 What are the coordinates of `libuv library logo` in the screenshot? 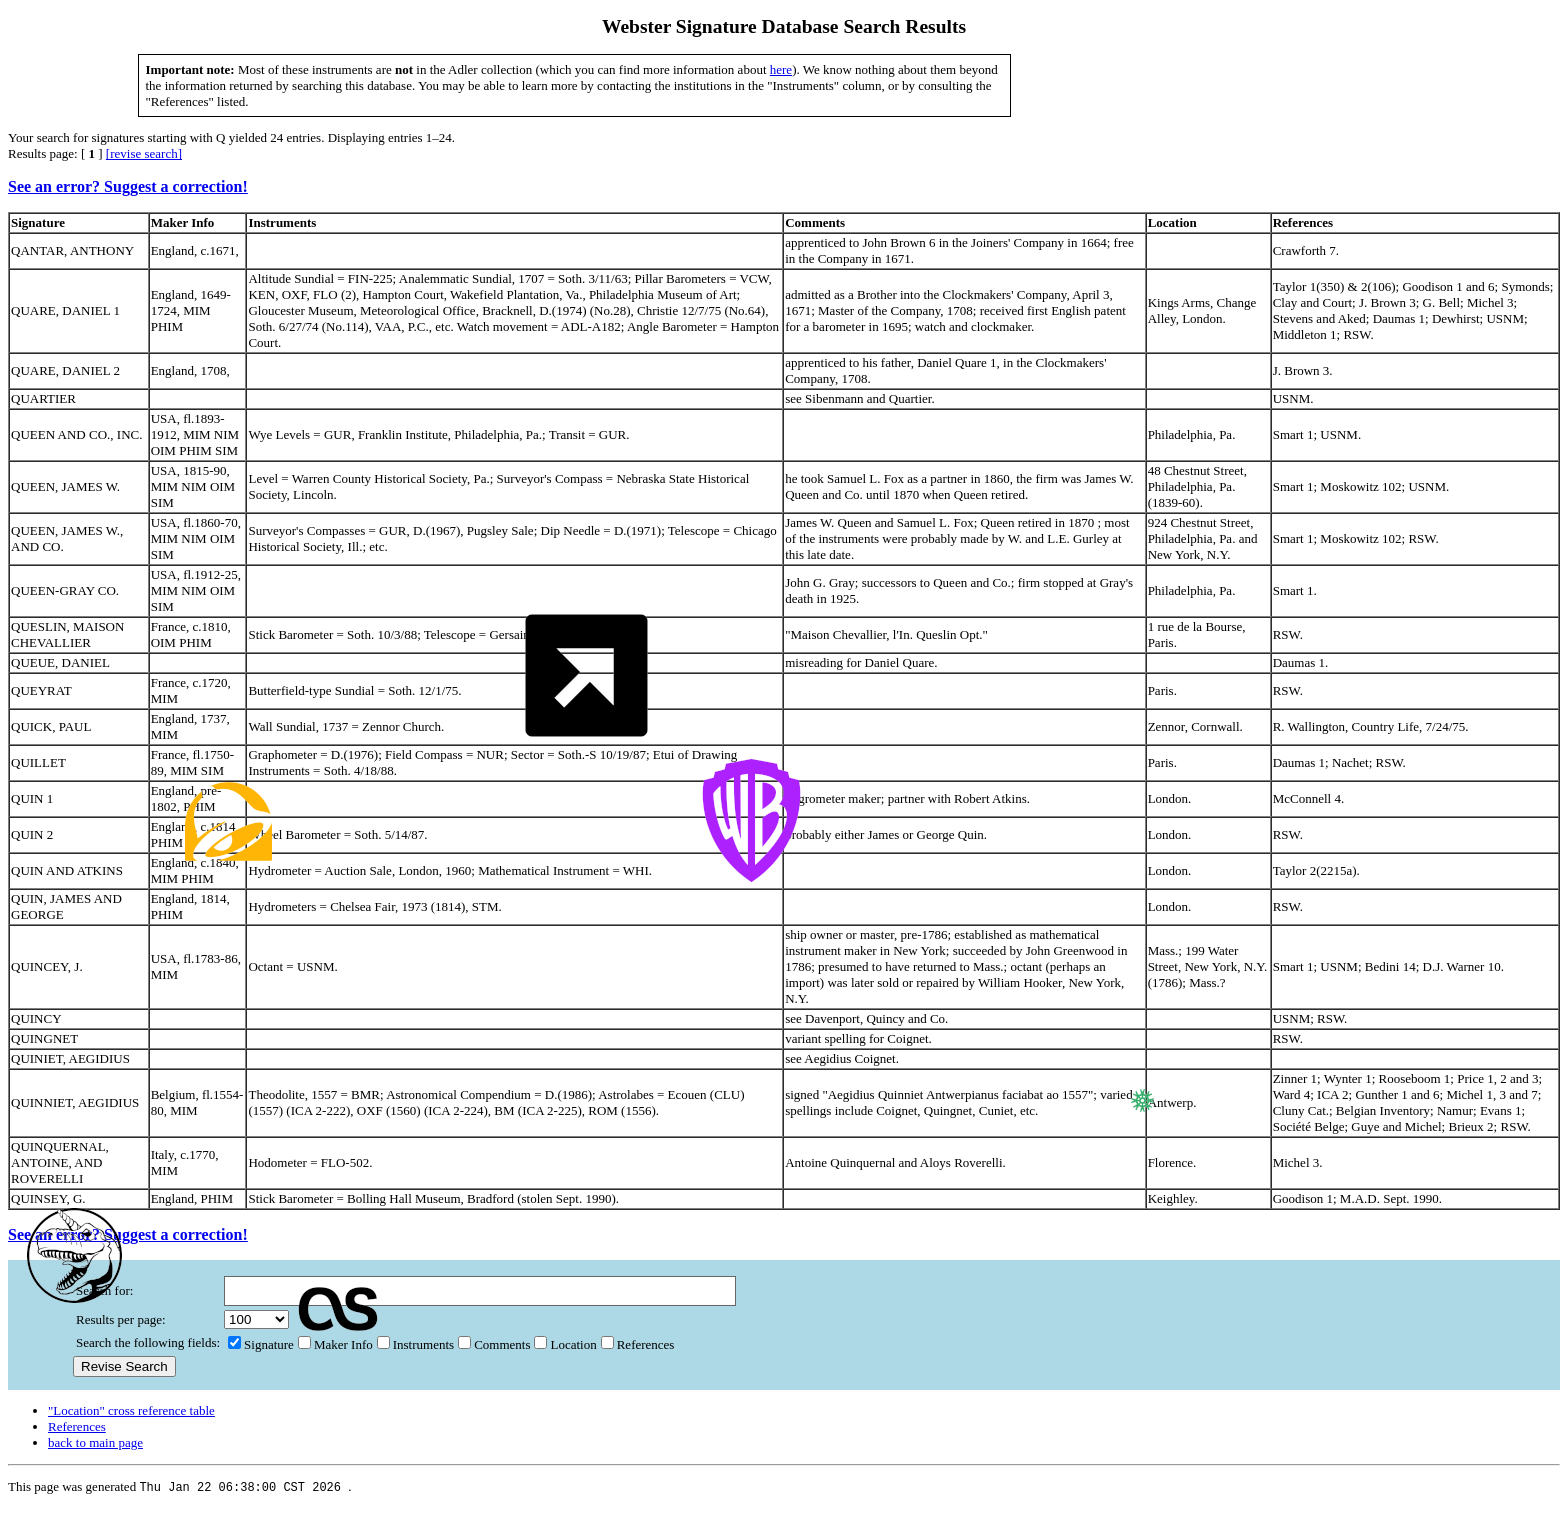 It's located at (74, 1255).